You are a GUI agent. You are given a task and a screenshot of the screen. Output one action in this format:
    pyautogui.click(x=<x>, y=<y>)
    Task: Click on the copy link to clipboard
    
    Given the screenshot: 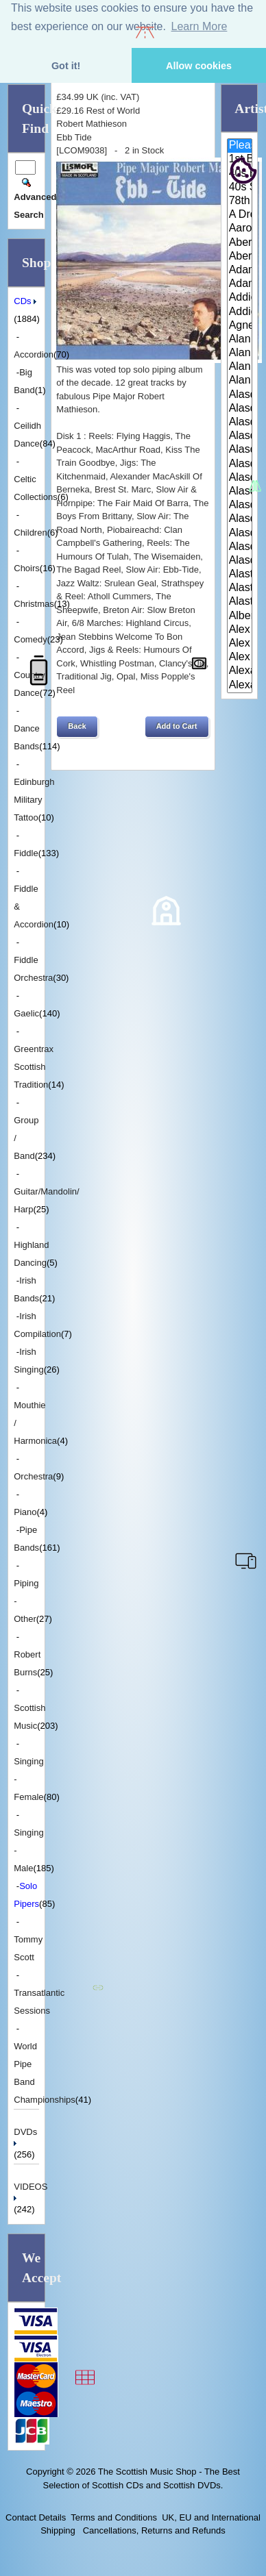 What is the action you would take?
    pyautogui.click(x=98, y=1988)
    